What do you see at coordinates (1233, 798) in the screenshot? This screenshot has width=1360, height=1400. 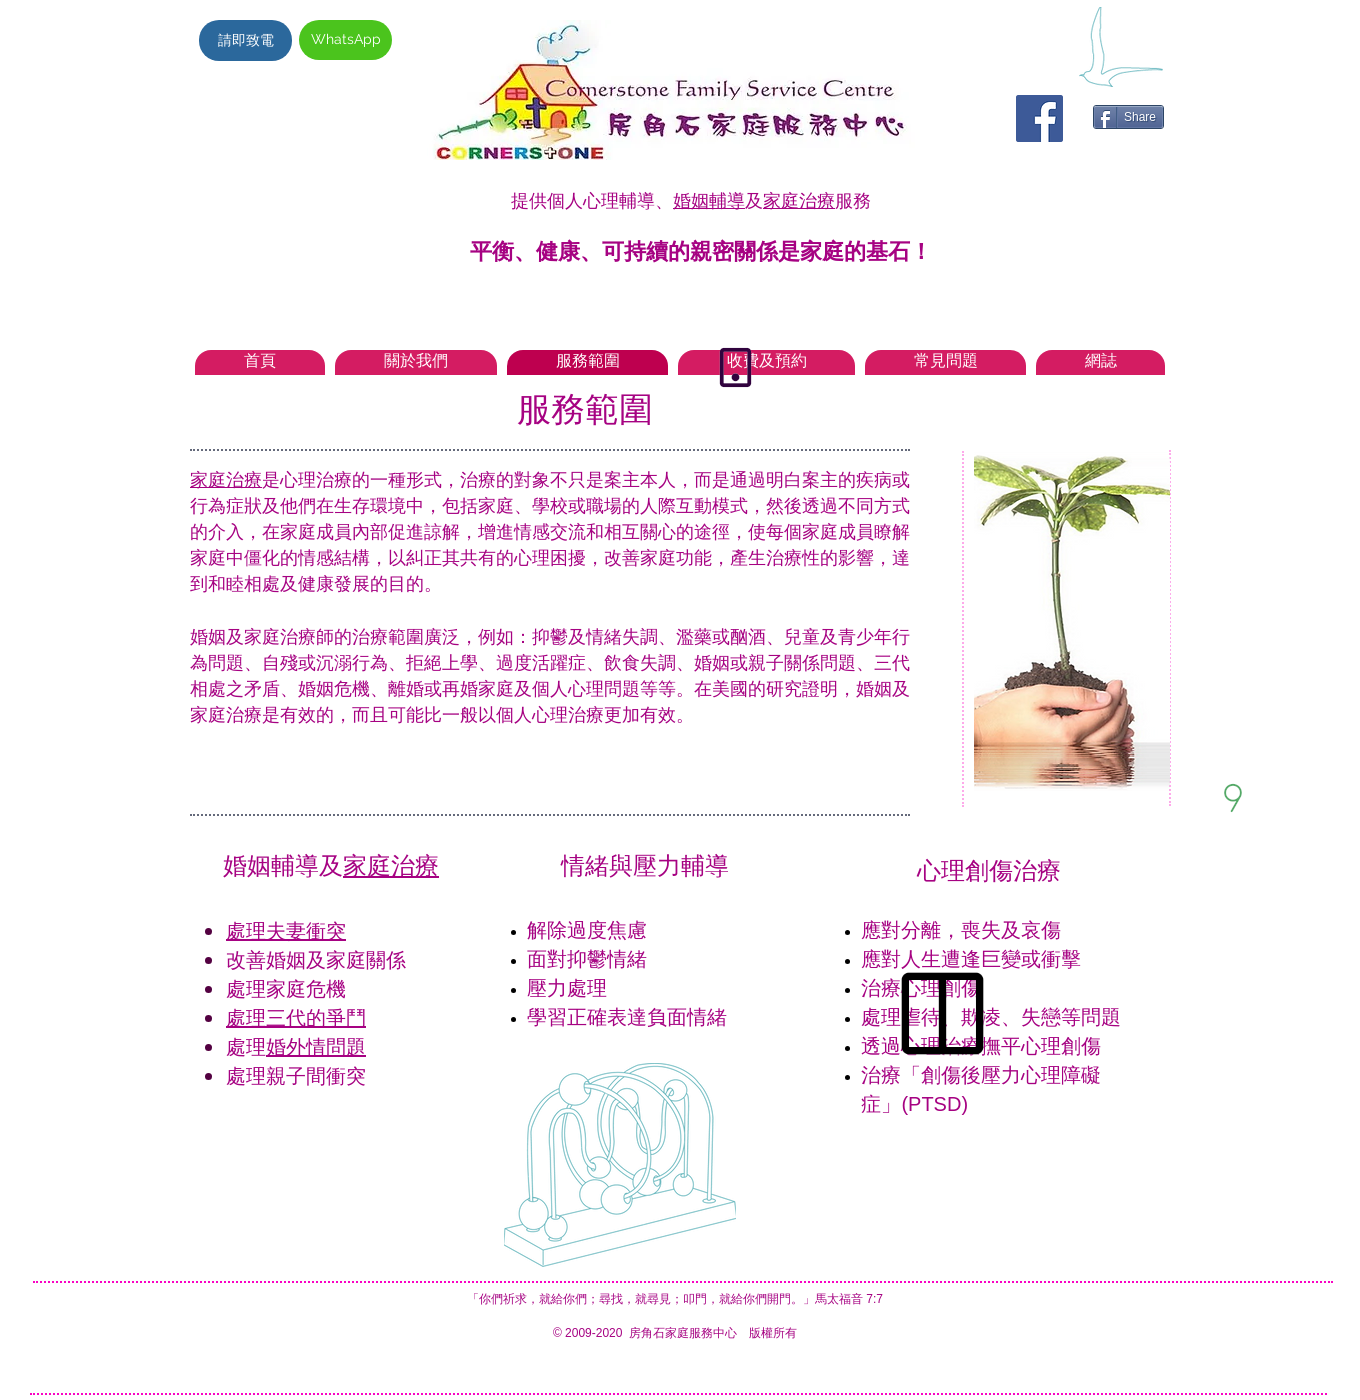 I see `indicates the number nine in a list or sequence` at bounding box center [1233, 798].